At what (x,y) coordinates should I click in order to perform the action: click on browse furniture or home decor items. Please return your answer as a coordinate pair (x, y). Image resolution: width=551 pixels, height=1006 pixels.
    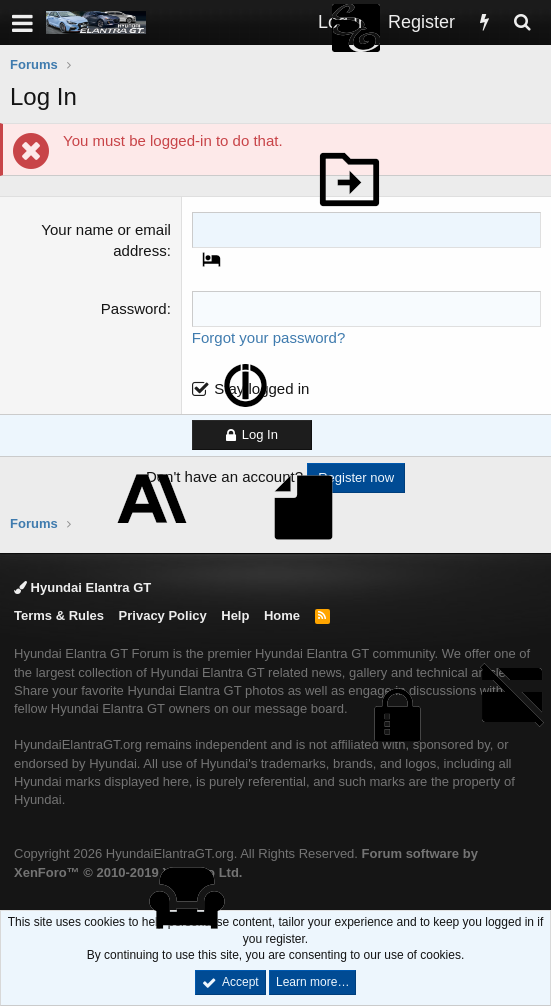
    Looking at the image, I should click on (187, 898).